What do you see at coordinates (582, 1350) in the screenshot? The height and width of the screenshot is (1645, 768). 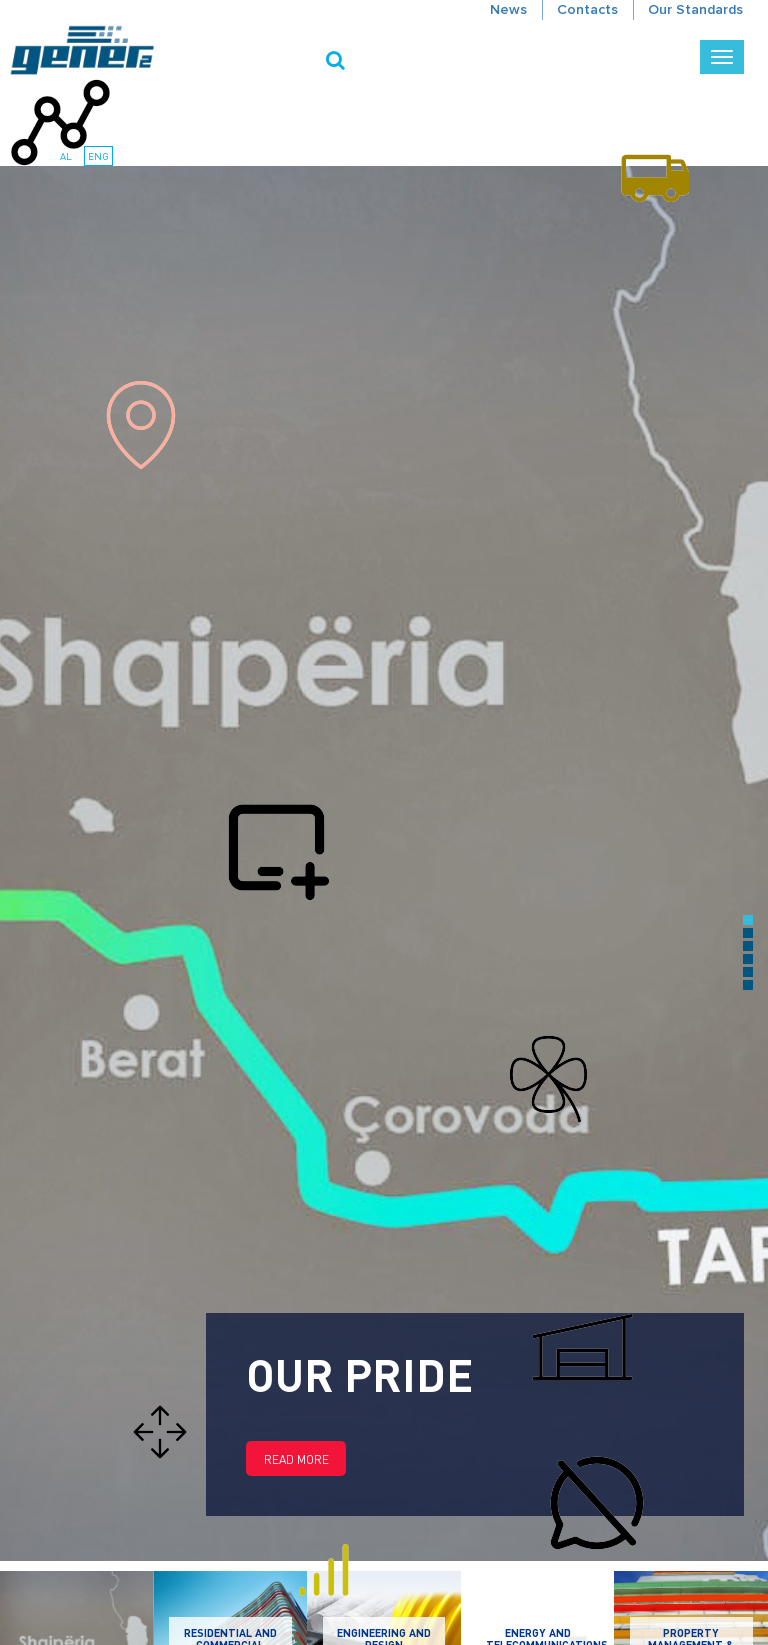 I see `access warehouse or storage management` at bounding box center [582, 1350].